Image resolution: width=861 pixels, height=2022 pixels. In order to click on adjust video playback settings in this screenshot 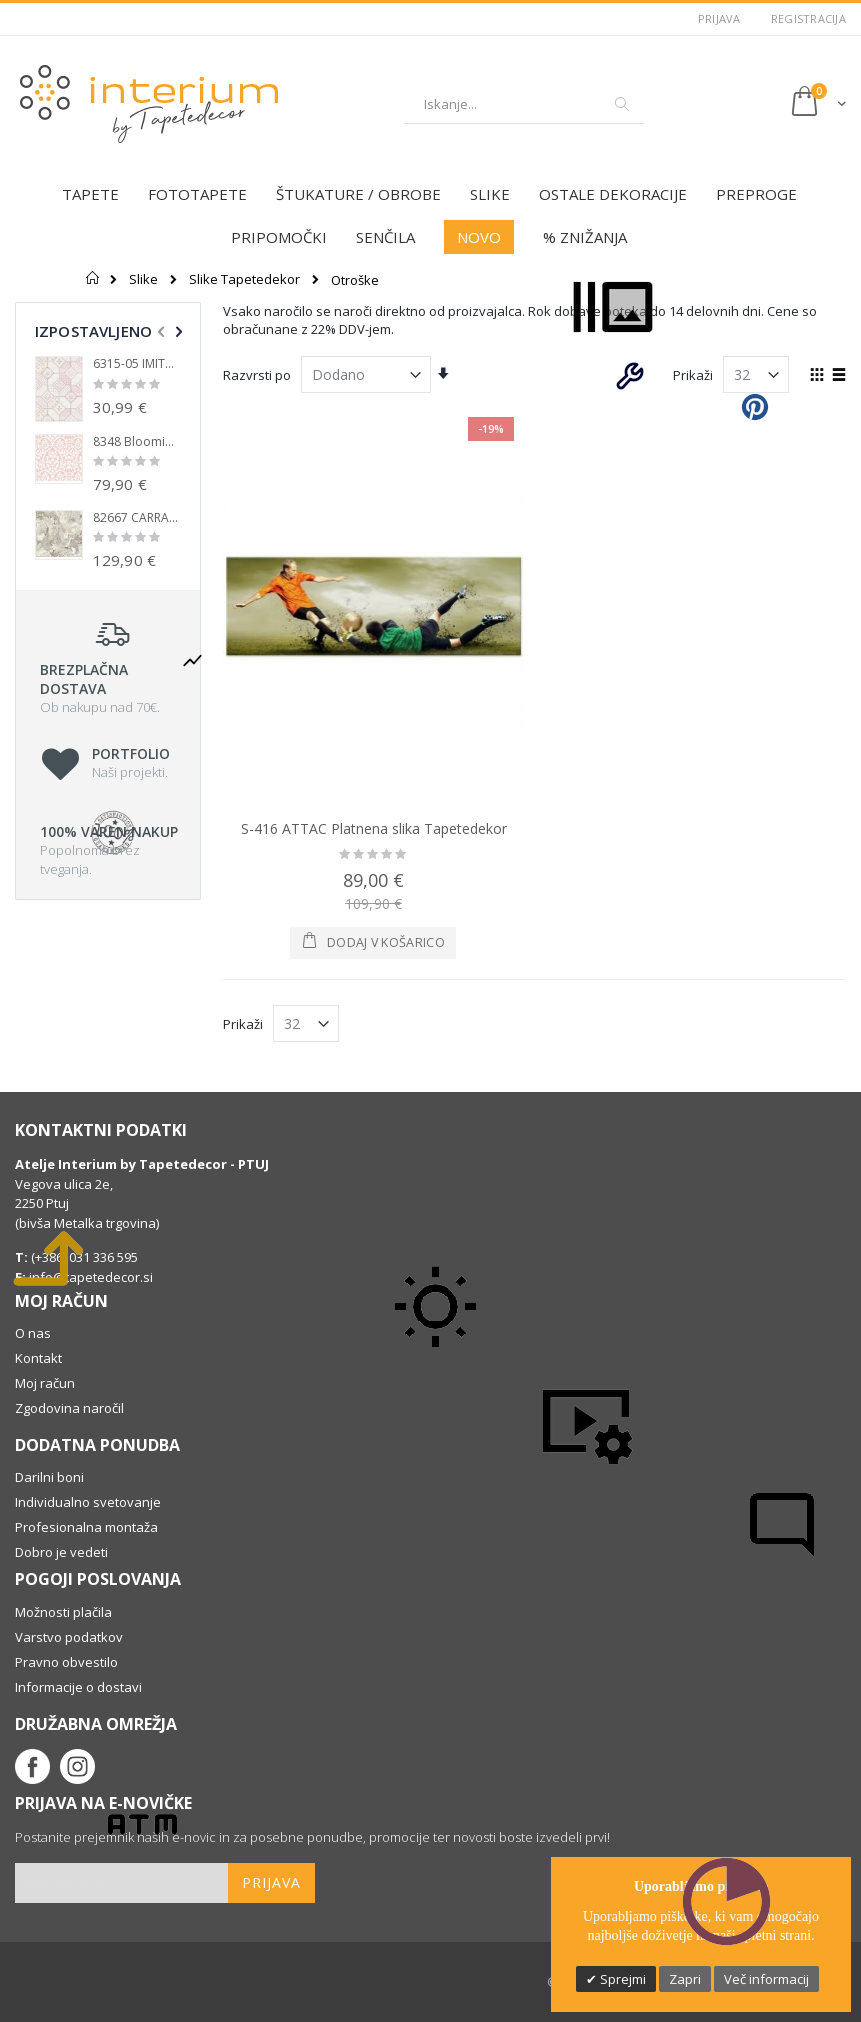, I will do `click(586, 1421)`.